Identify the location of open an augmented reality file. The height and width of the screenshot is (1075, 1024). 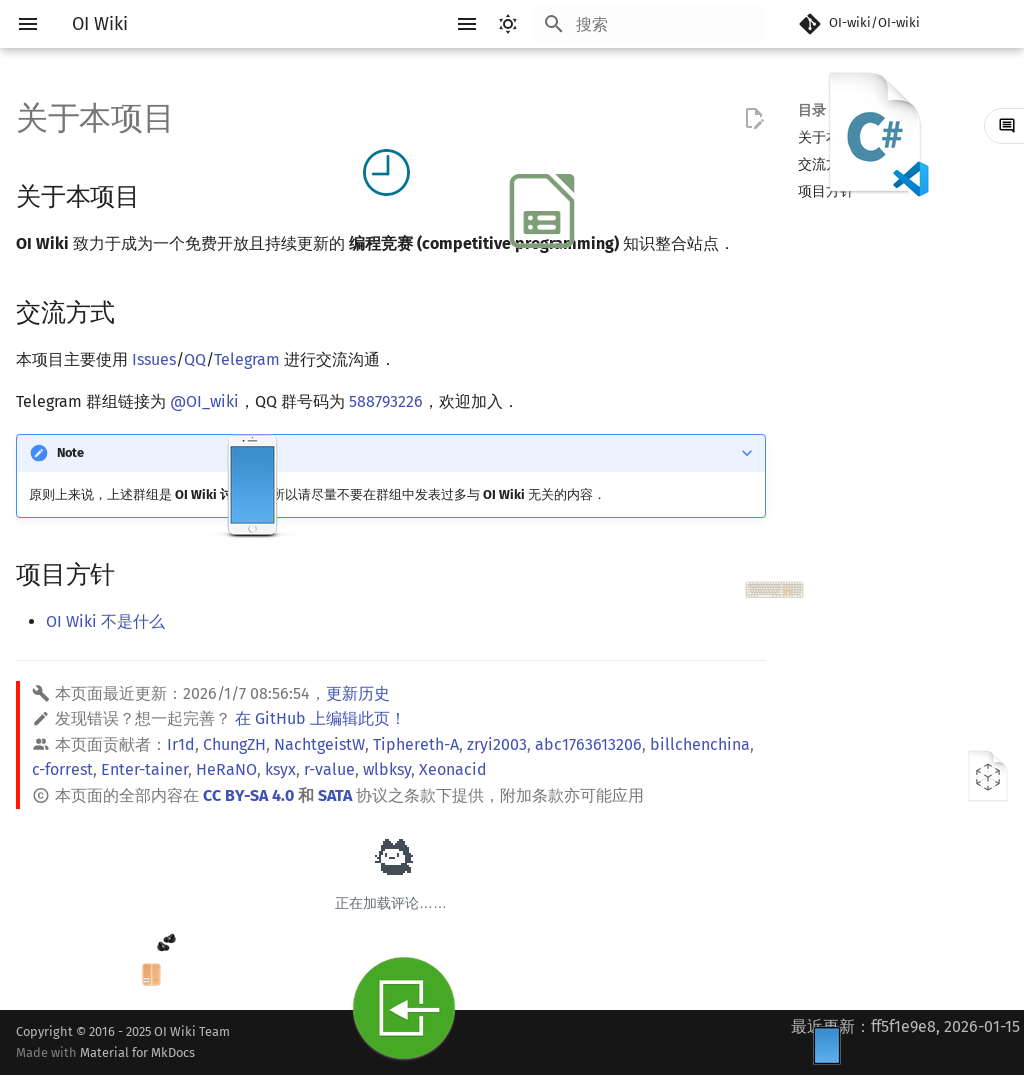
(988, 777).